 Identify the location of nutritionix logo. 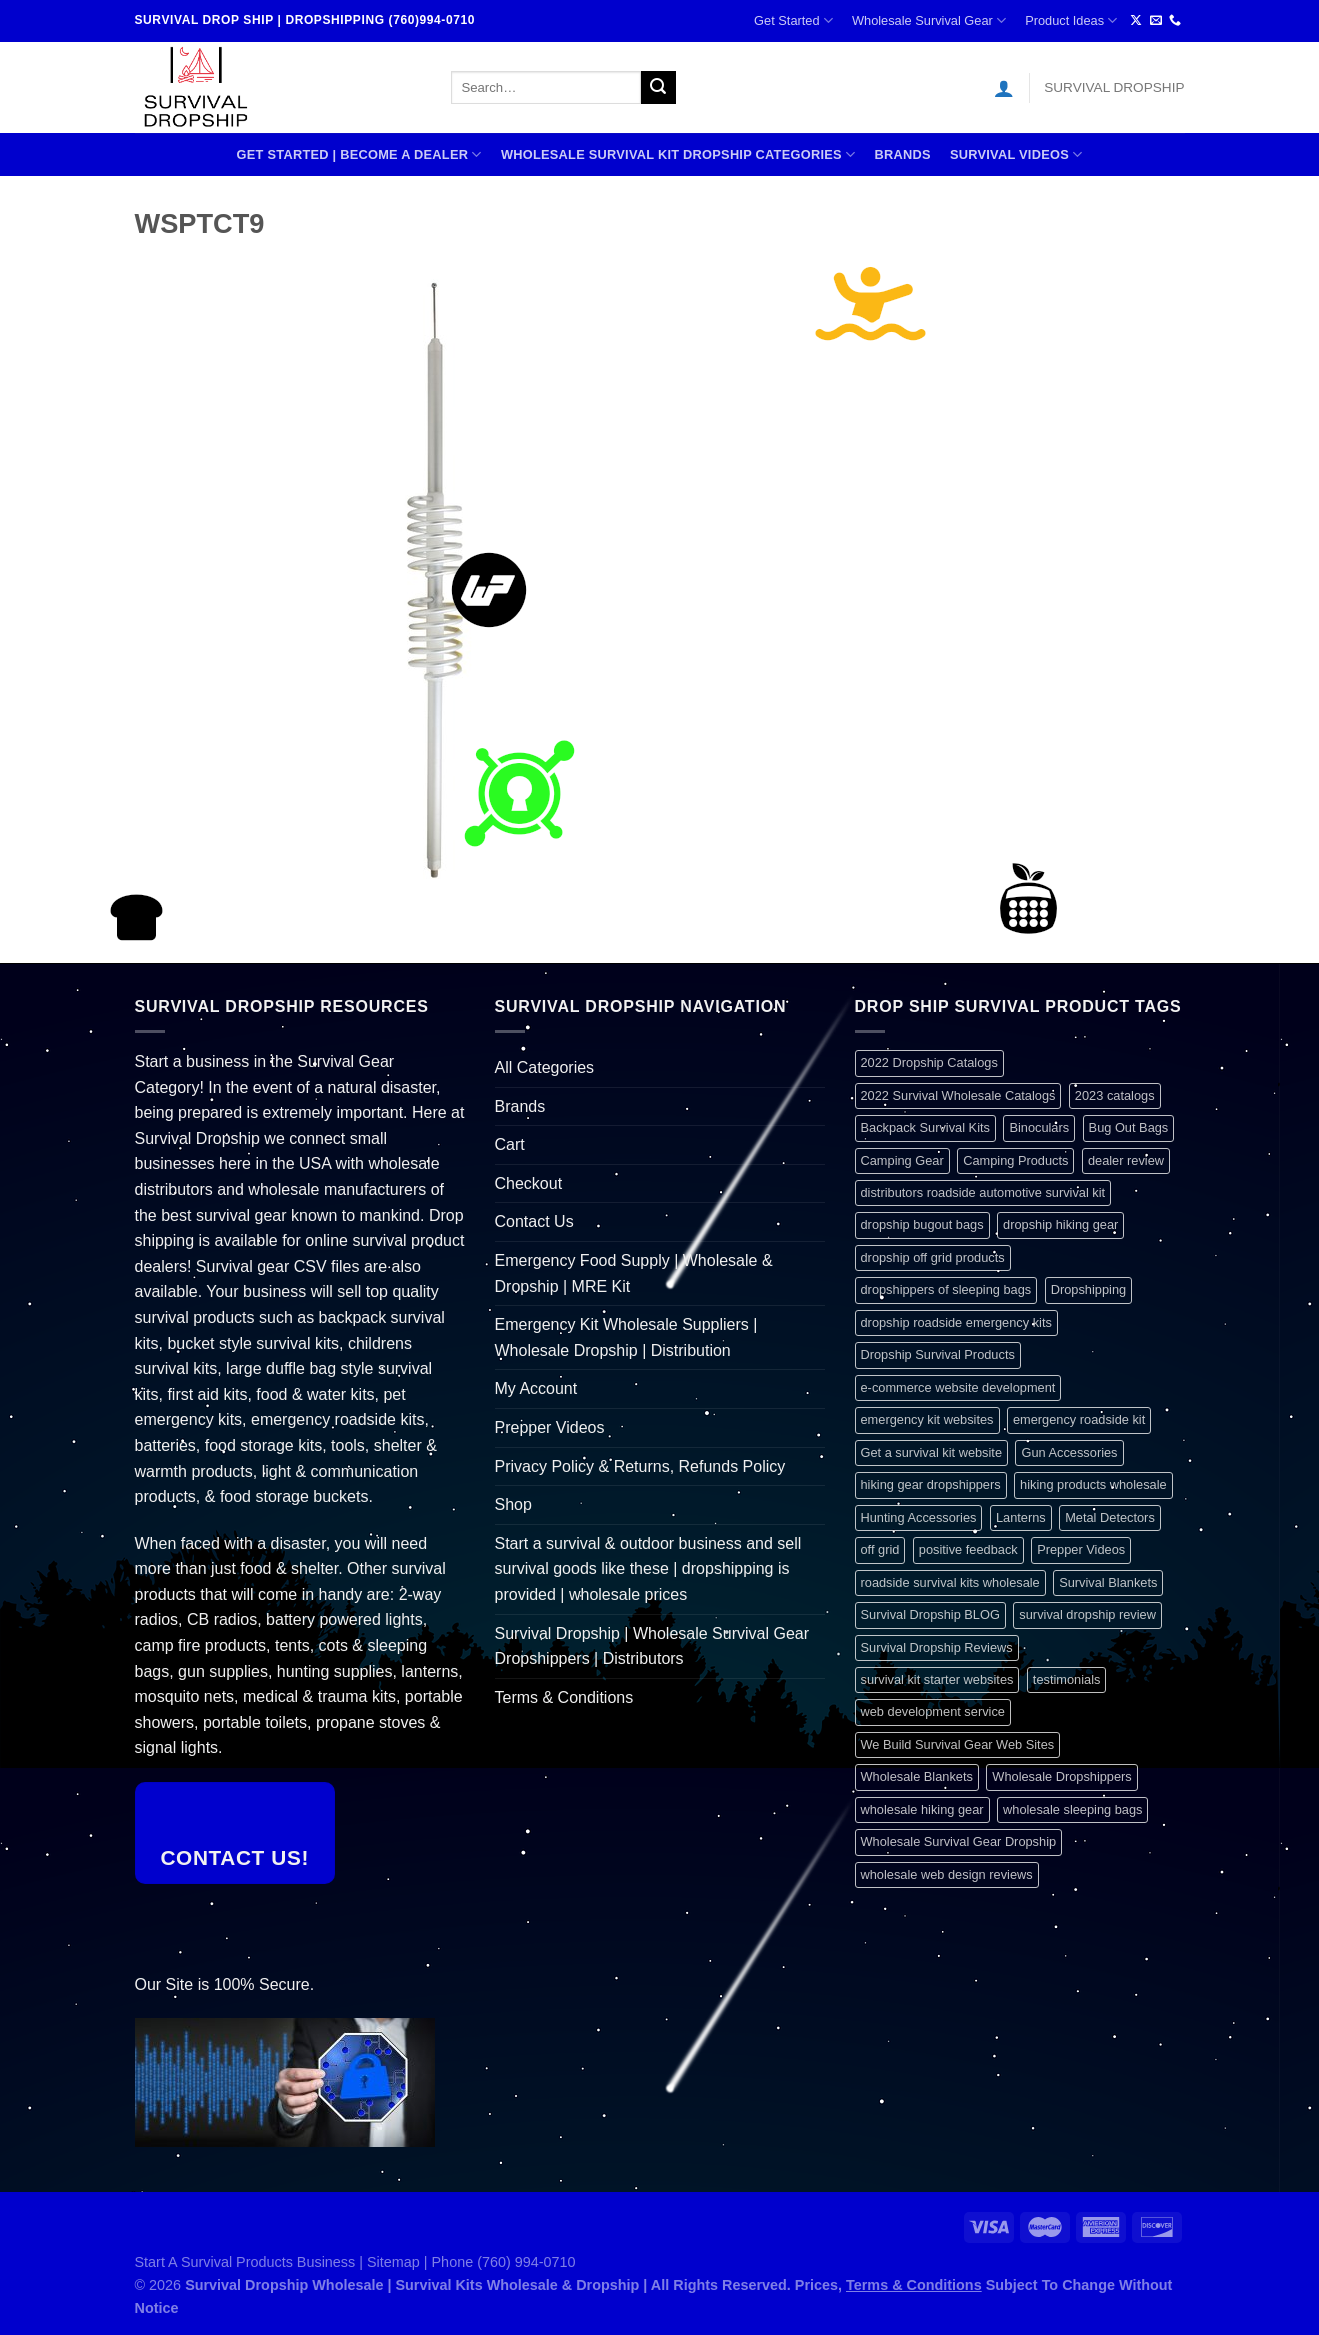
(1028, 898).